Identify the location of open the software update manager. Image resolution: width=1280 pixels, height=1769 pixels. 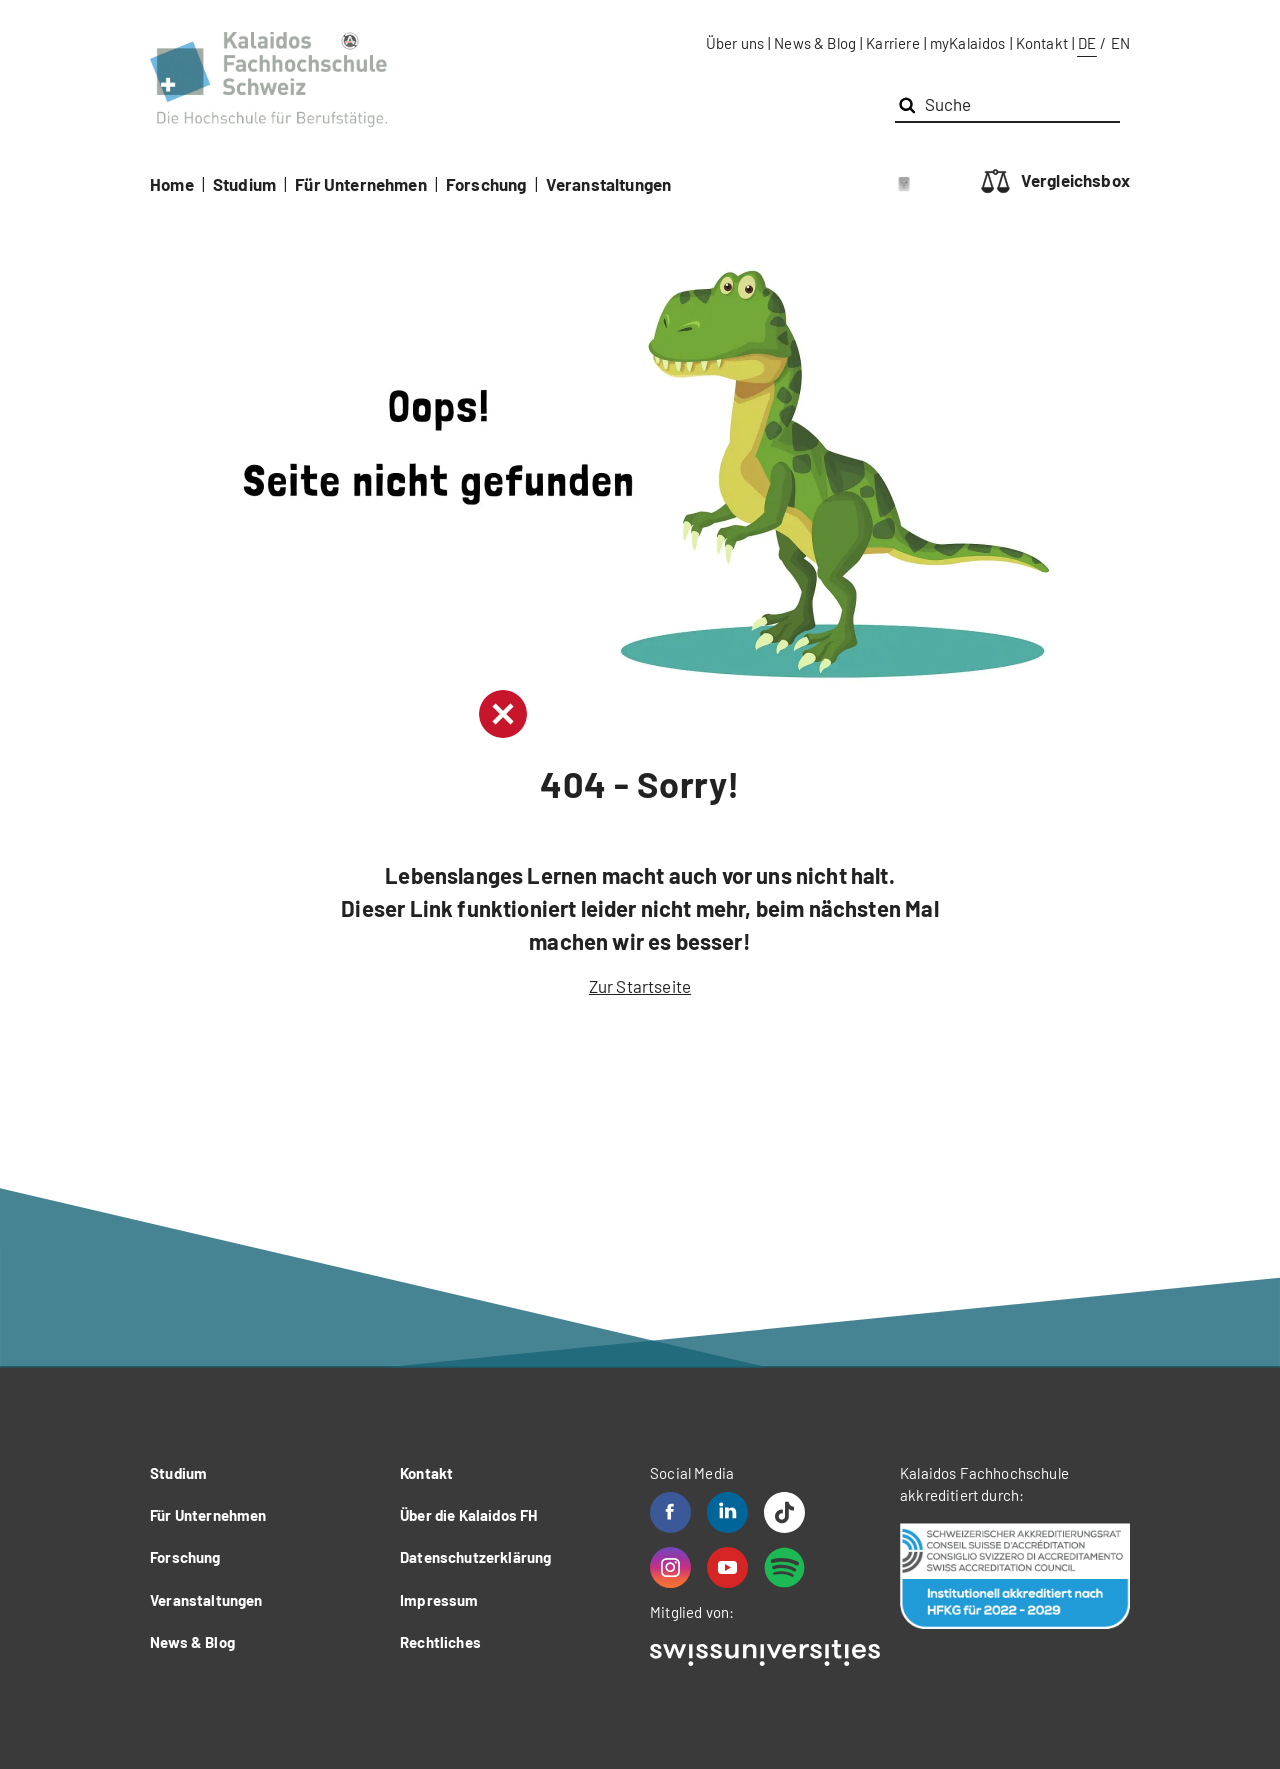
(350, 41).